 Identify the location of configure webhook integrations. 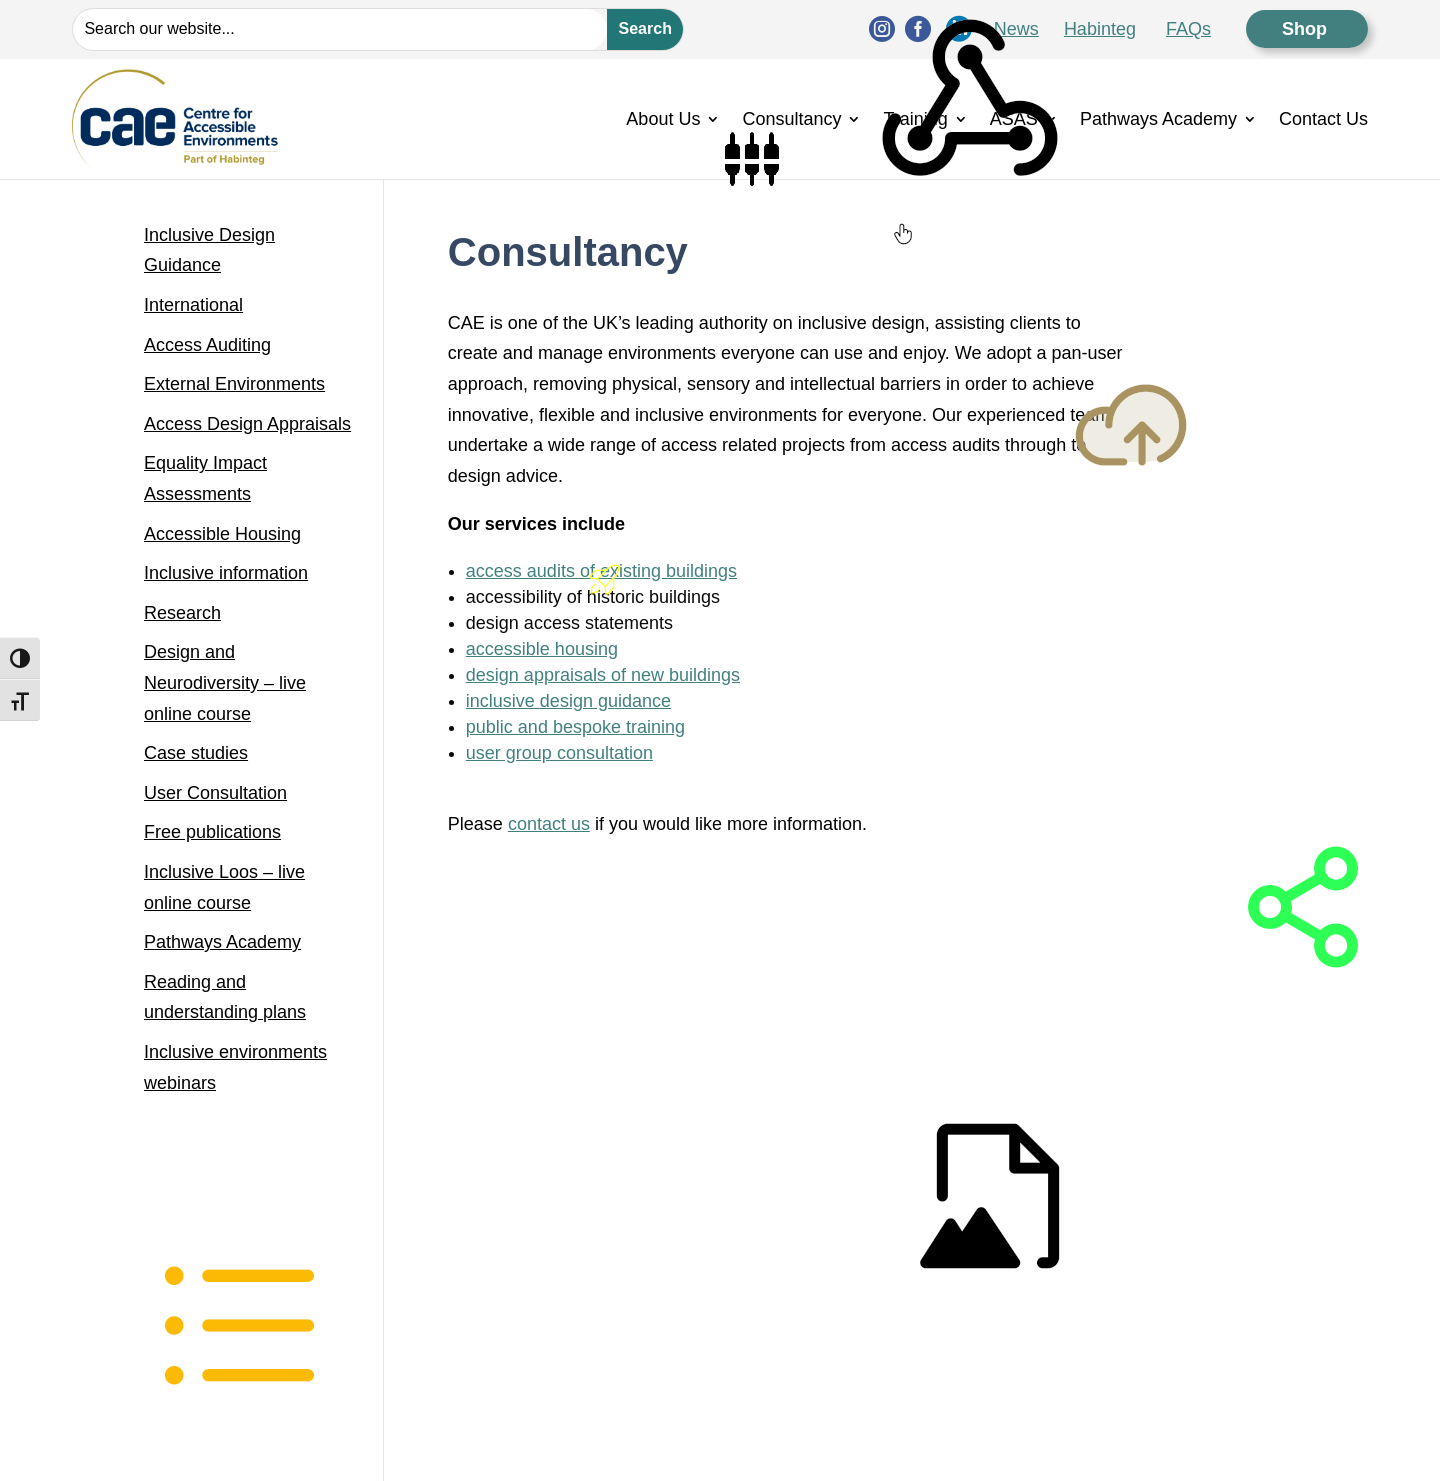
(970, 107).